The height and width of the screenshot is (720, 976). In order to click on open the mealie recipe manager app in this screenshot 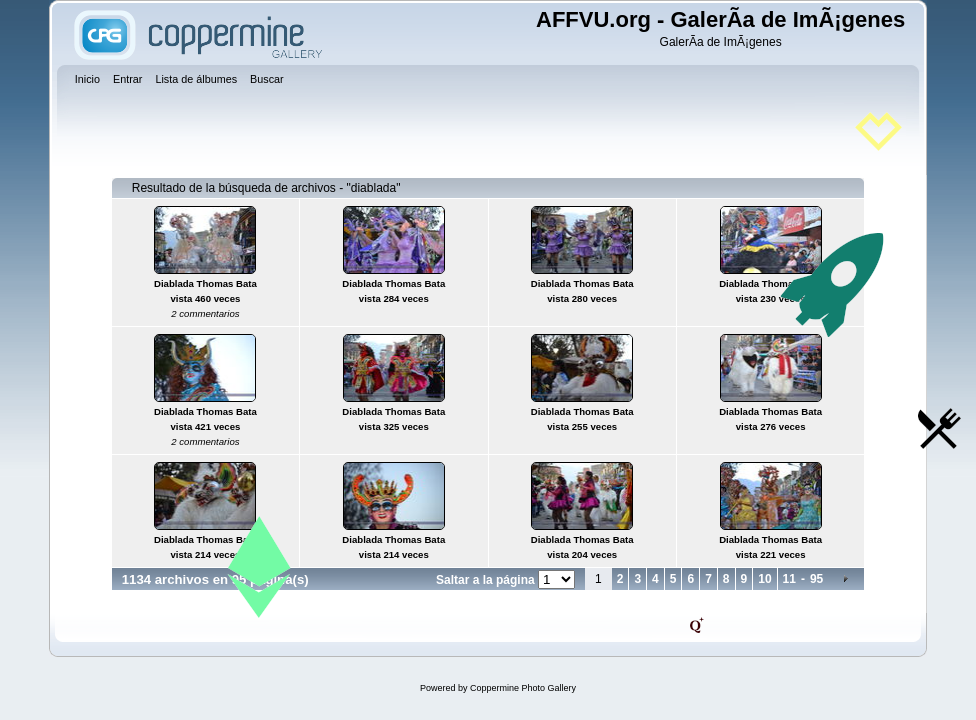, I will do `click(939, 428)`.